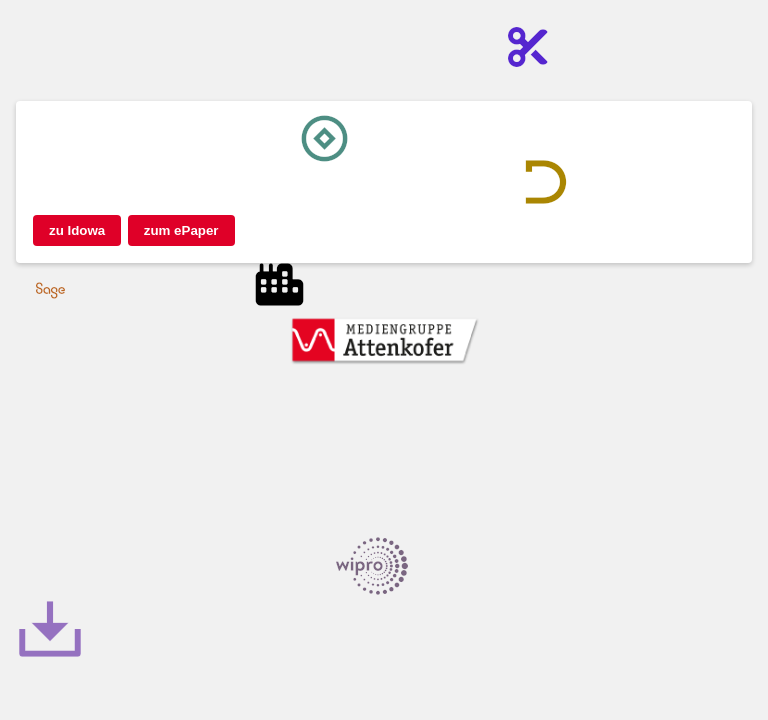 The width and height of the screenshot is (768, 720). What do you see at coordinates (324, 138) in the screenshot?
I see `view in-app currency or coin balance` at bounding box center [324, 138].